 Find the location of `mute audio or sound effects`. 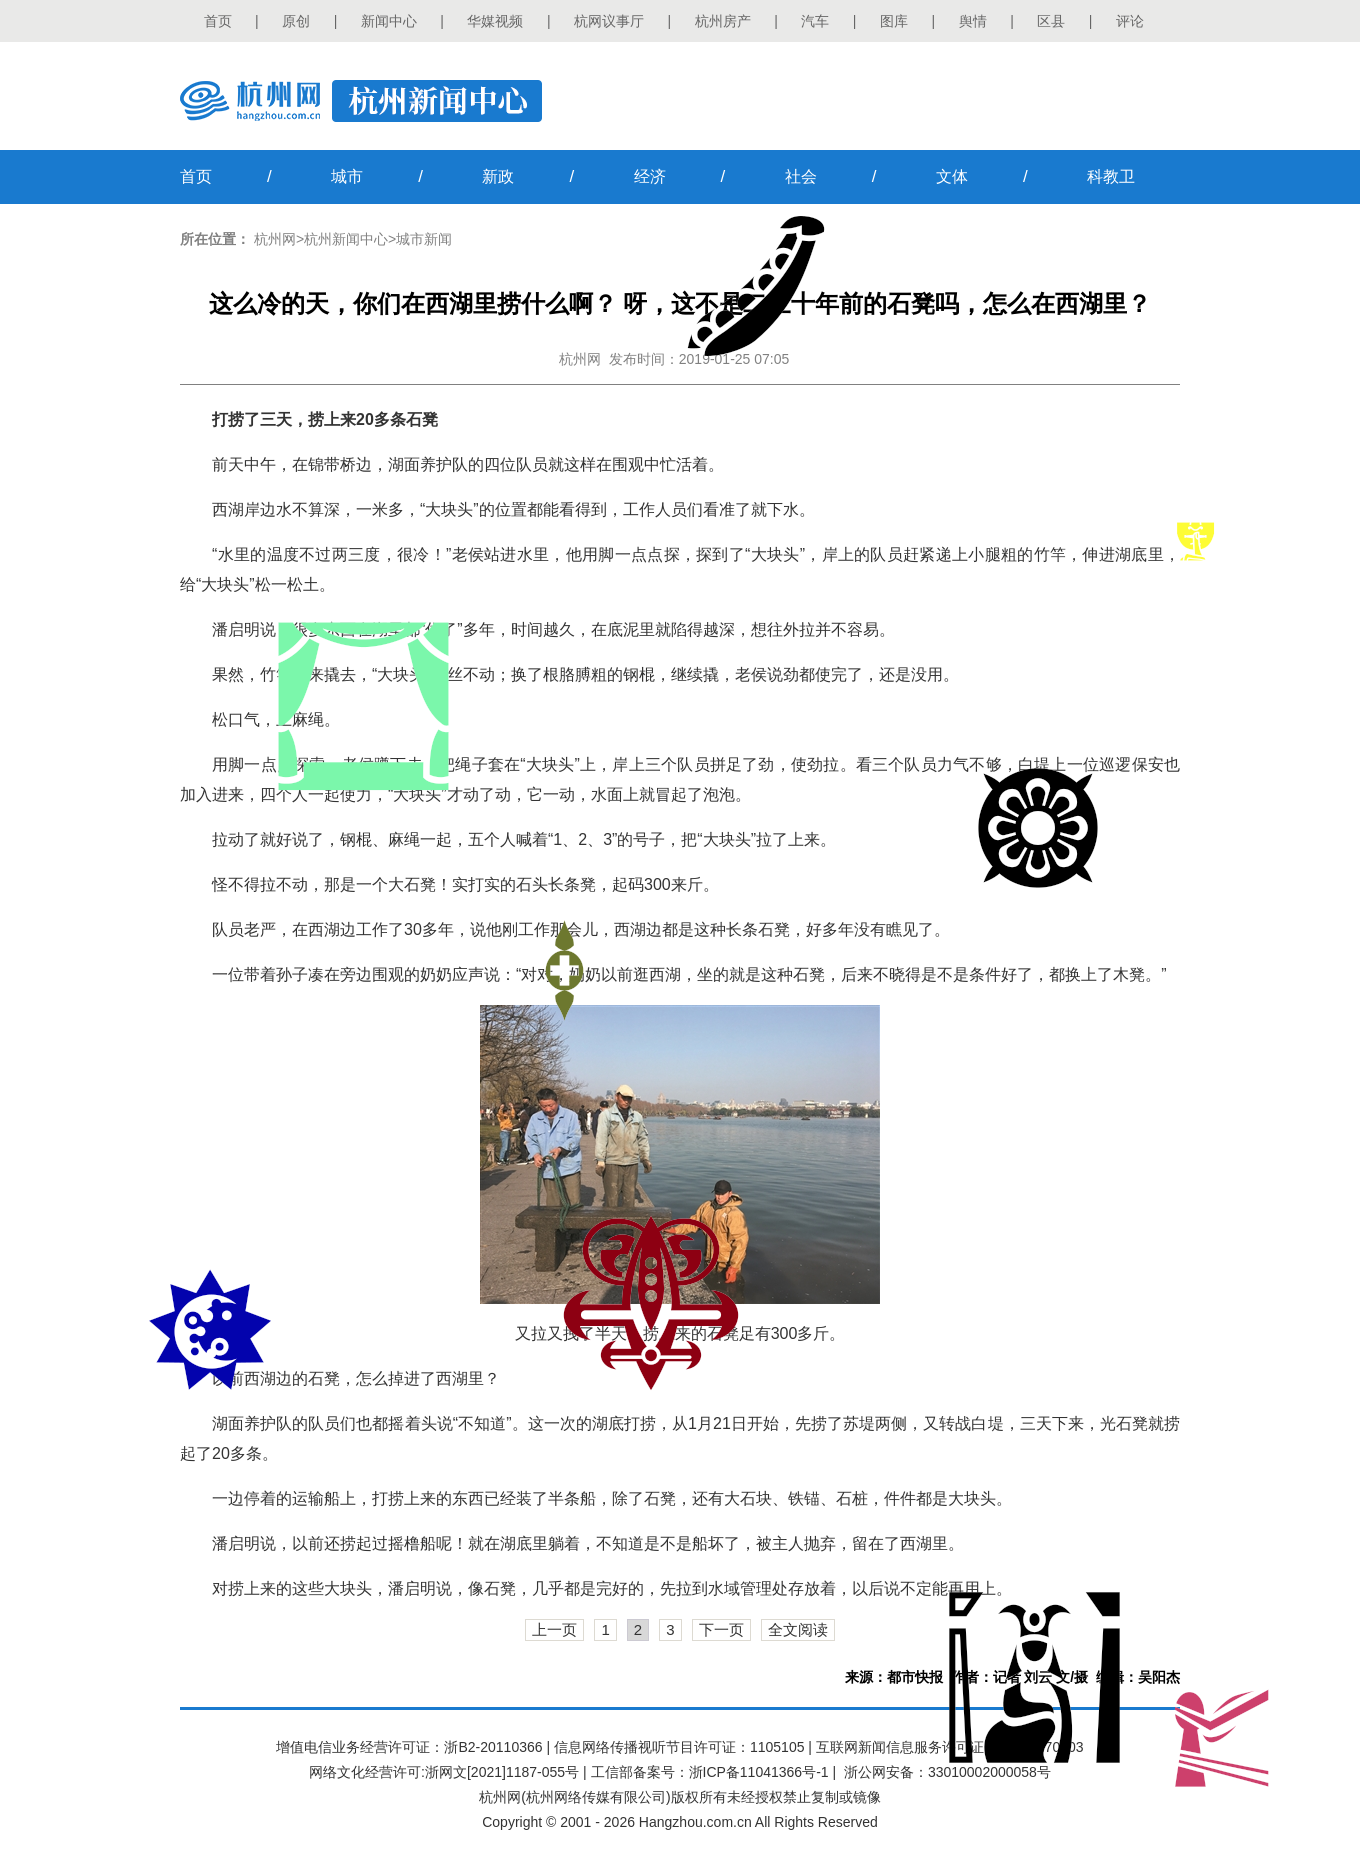

mute audio or sound effects is located at coordinates (1195, 541).